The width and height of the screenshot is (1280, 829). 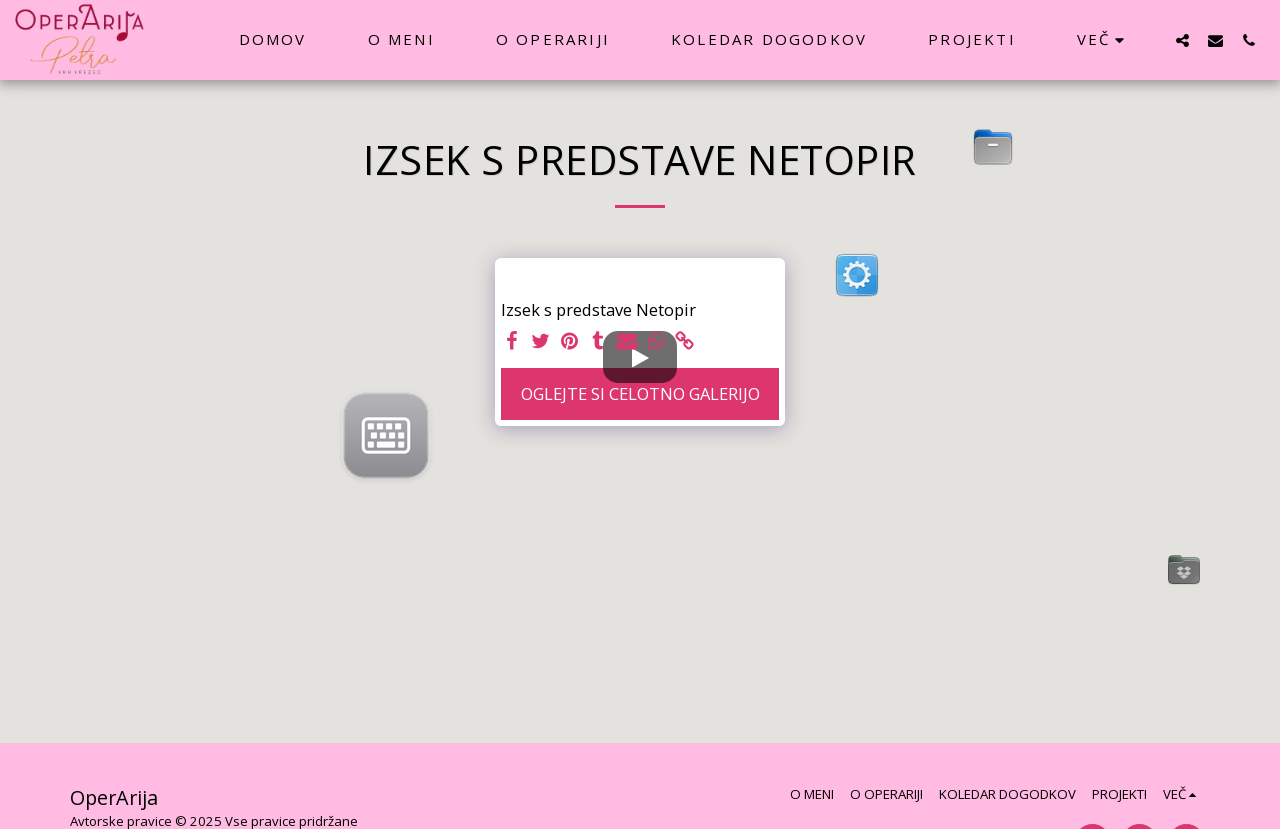 I want to click on windows executable file type indicator, so click(x=857, y=275).